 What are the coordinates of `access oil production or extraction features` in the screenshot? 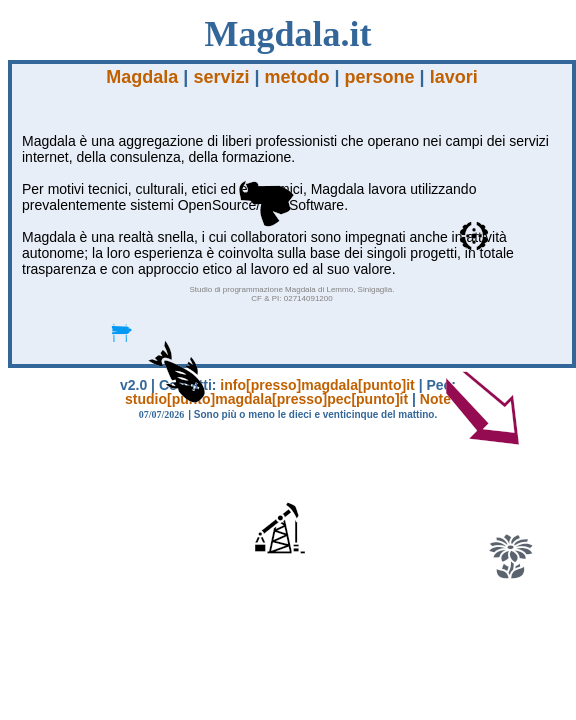 It's located at (280, 528).